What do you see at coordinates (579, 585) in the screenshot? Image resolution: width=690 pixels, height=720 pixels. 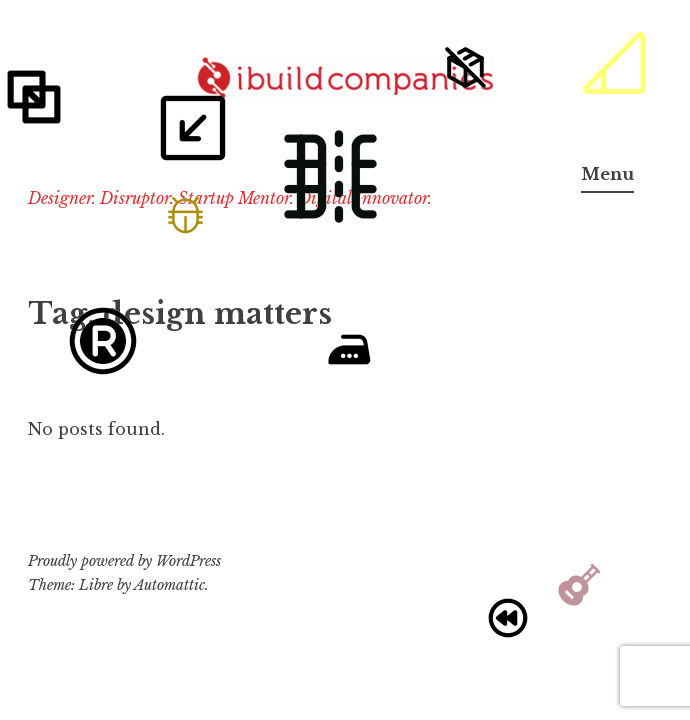 I see `access music or instrument tools` at bounding box center [579, 585].